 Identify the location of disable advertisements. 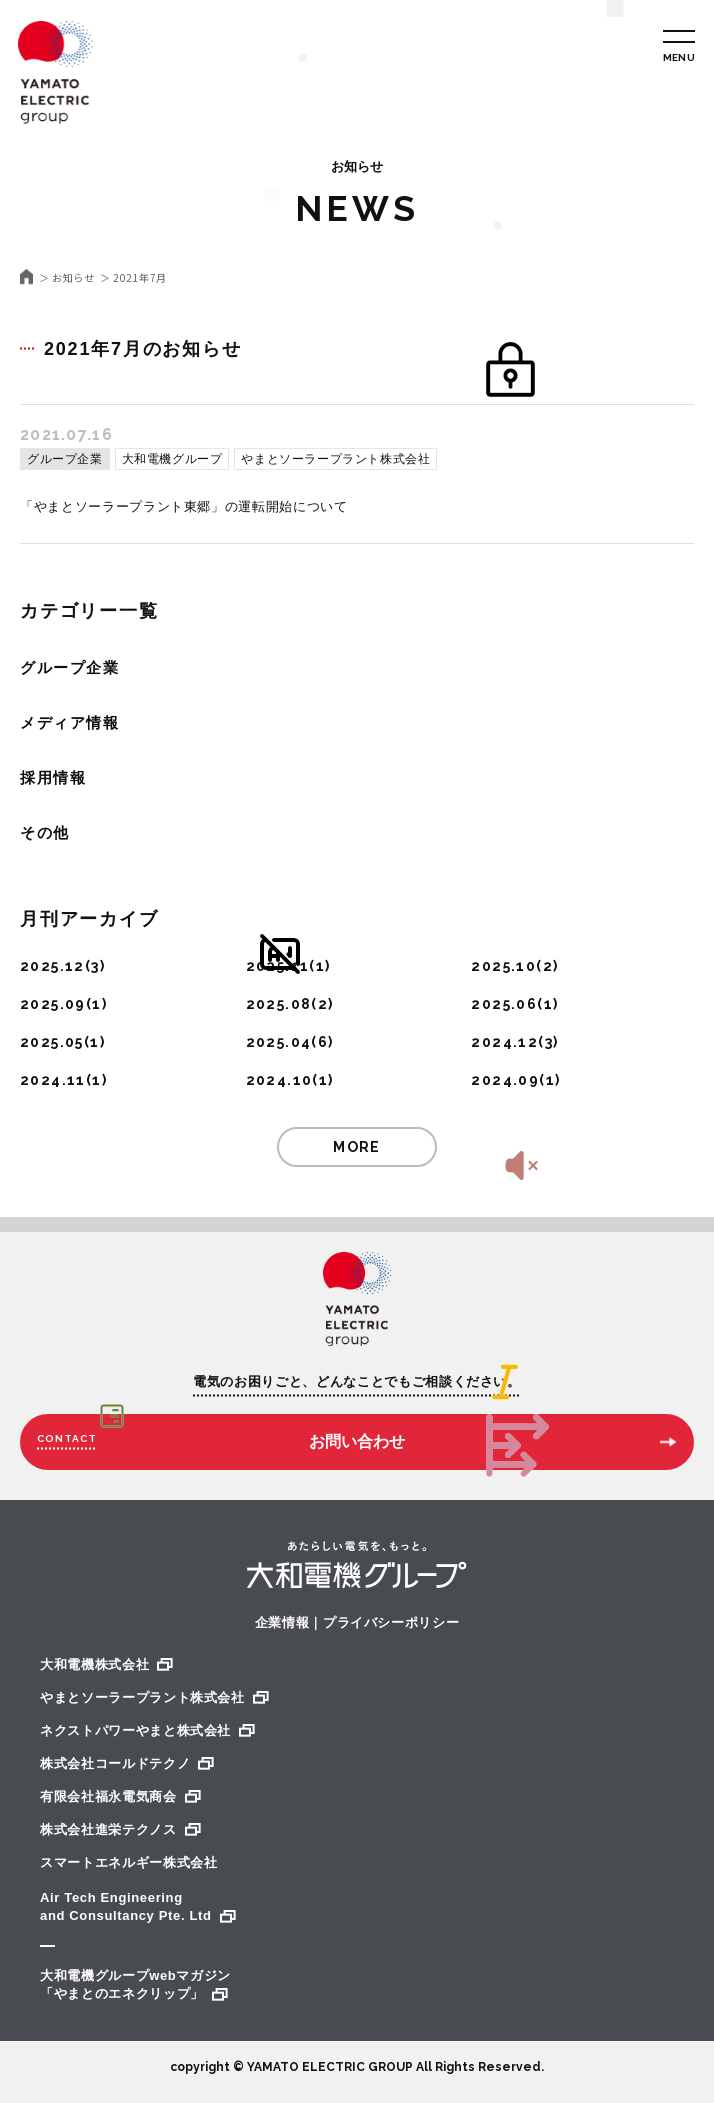
(280, 954).